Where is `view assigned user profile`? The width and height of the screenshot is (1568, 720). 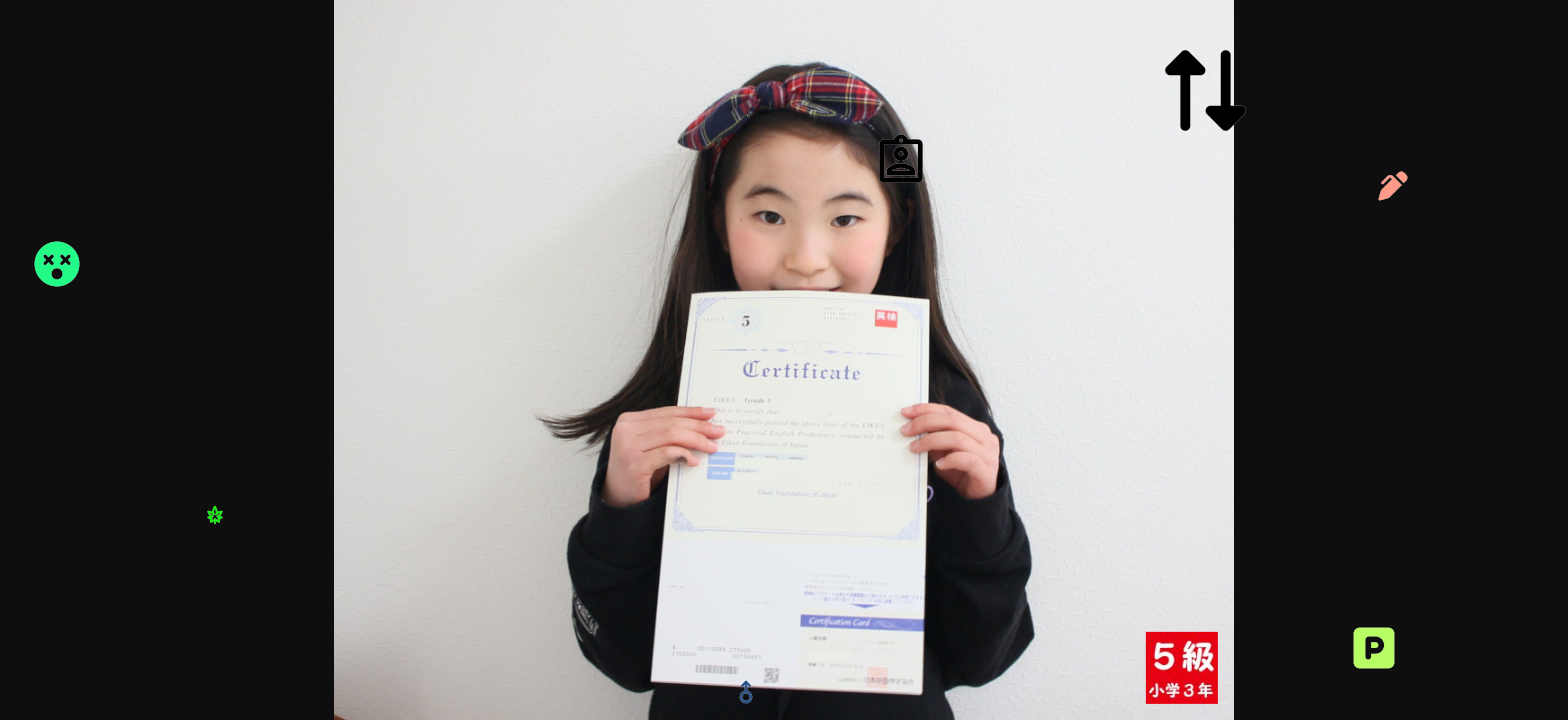
view assigned user profile is located at coordinates (901, 161).